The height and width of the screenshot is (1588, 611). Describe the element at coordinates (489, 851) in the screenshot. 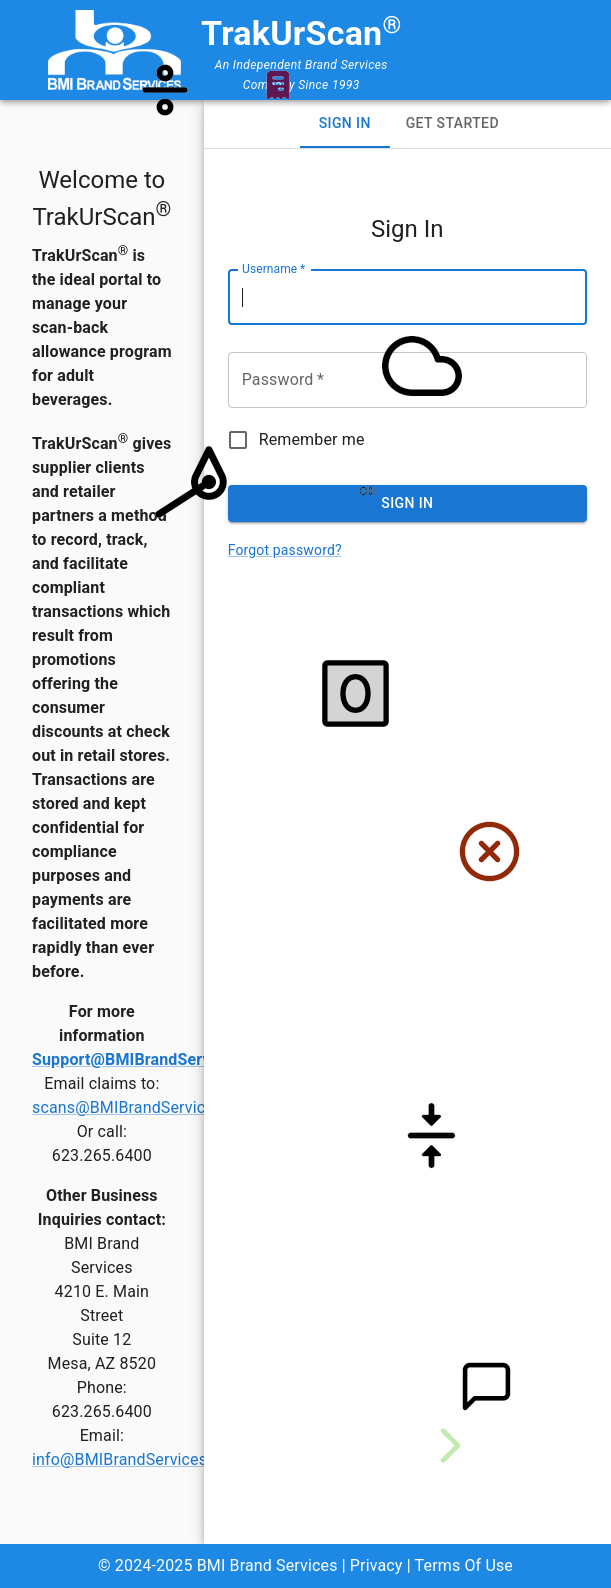

I see `close or dismiss a dialog` at that location.